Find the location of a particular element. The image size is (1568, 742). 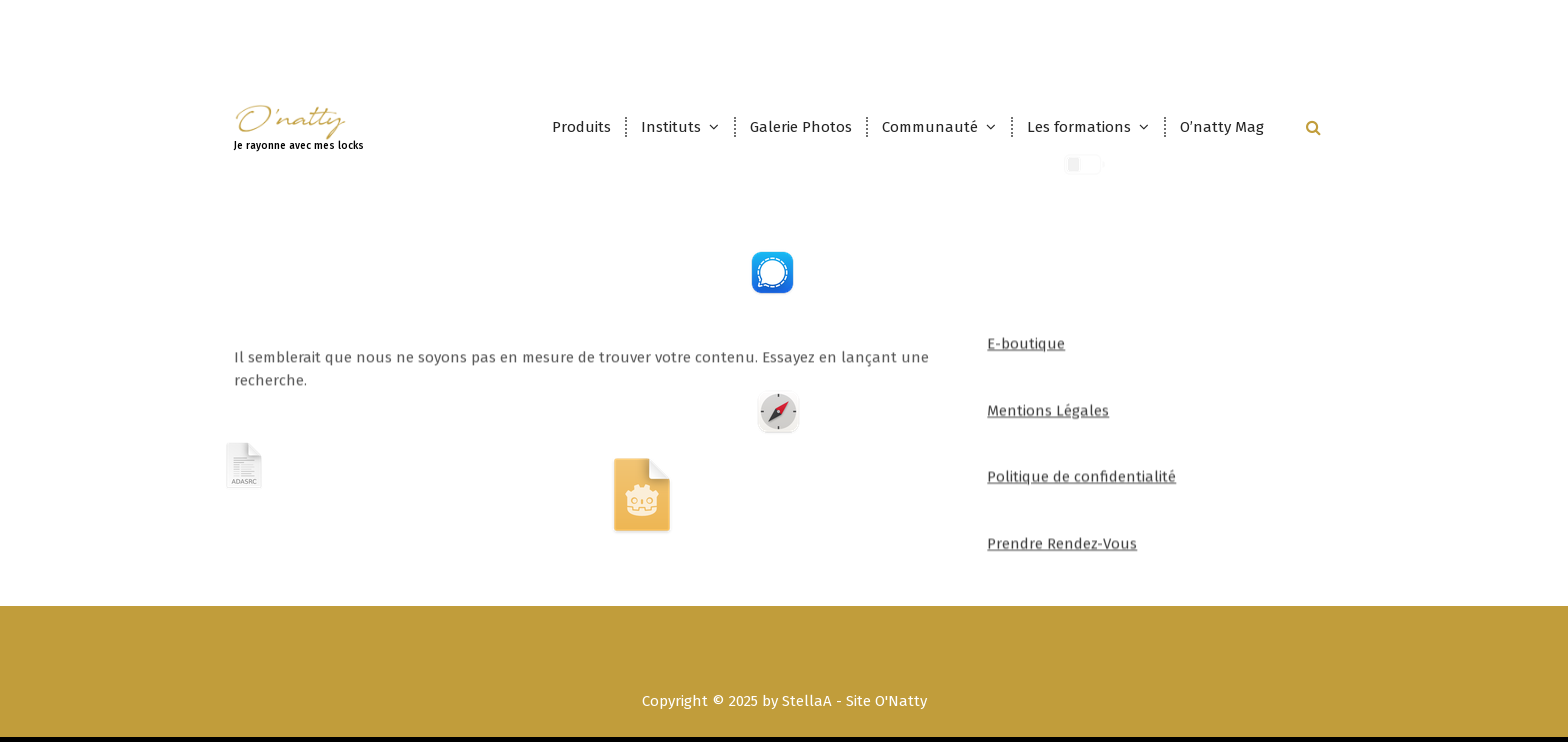

open navigation or compass preferences is located at coordinates (778, 411).